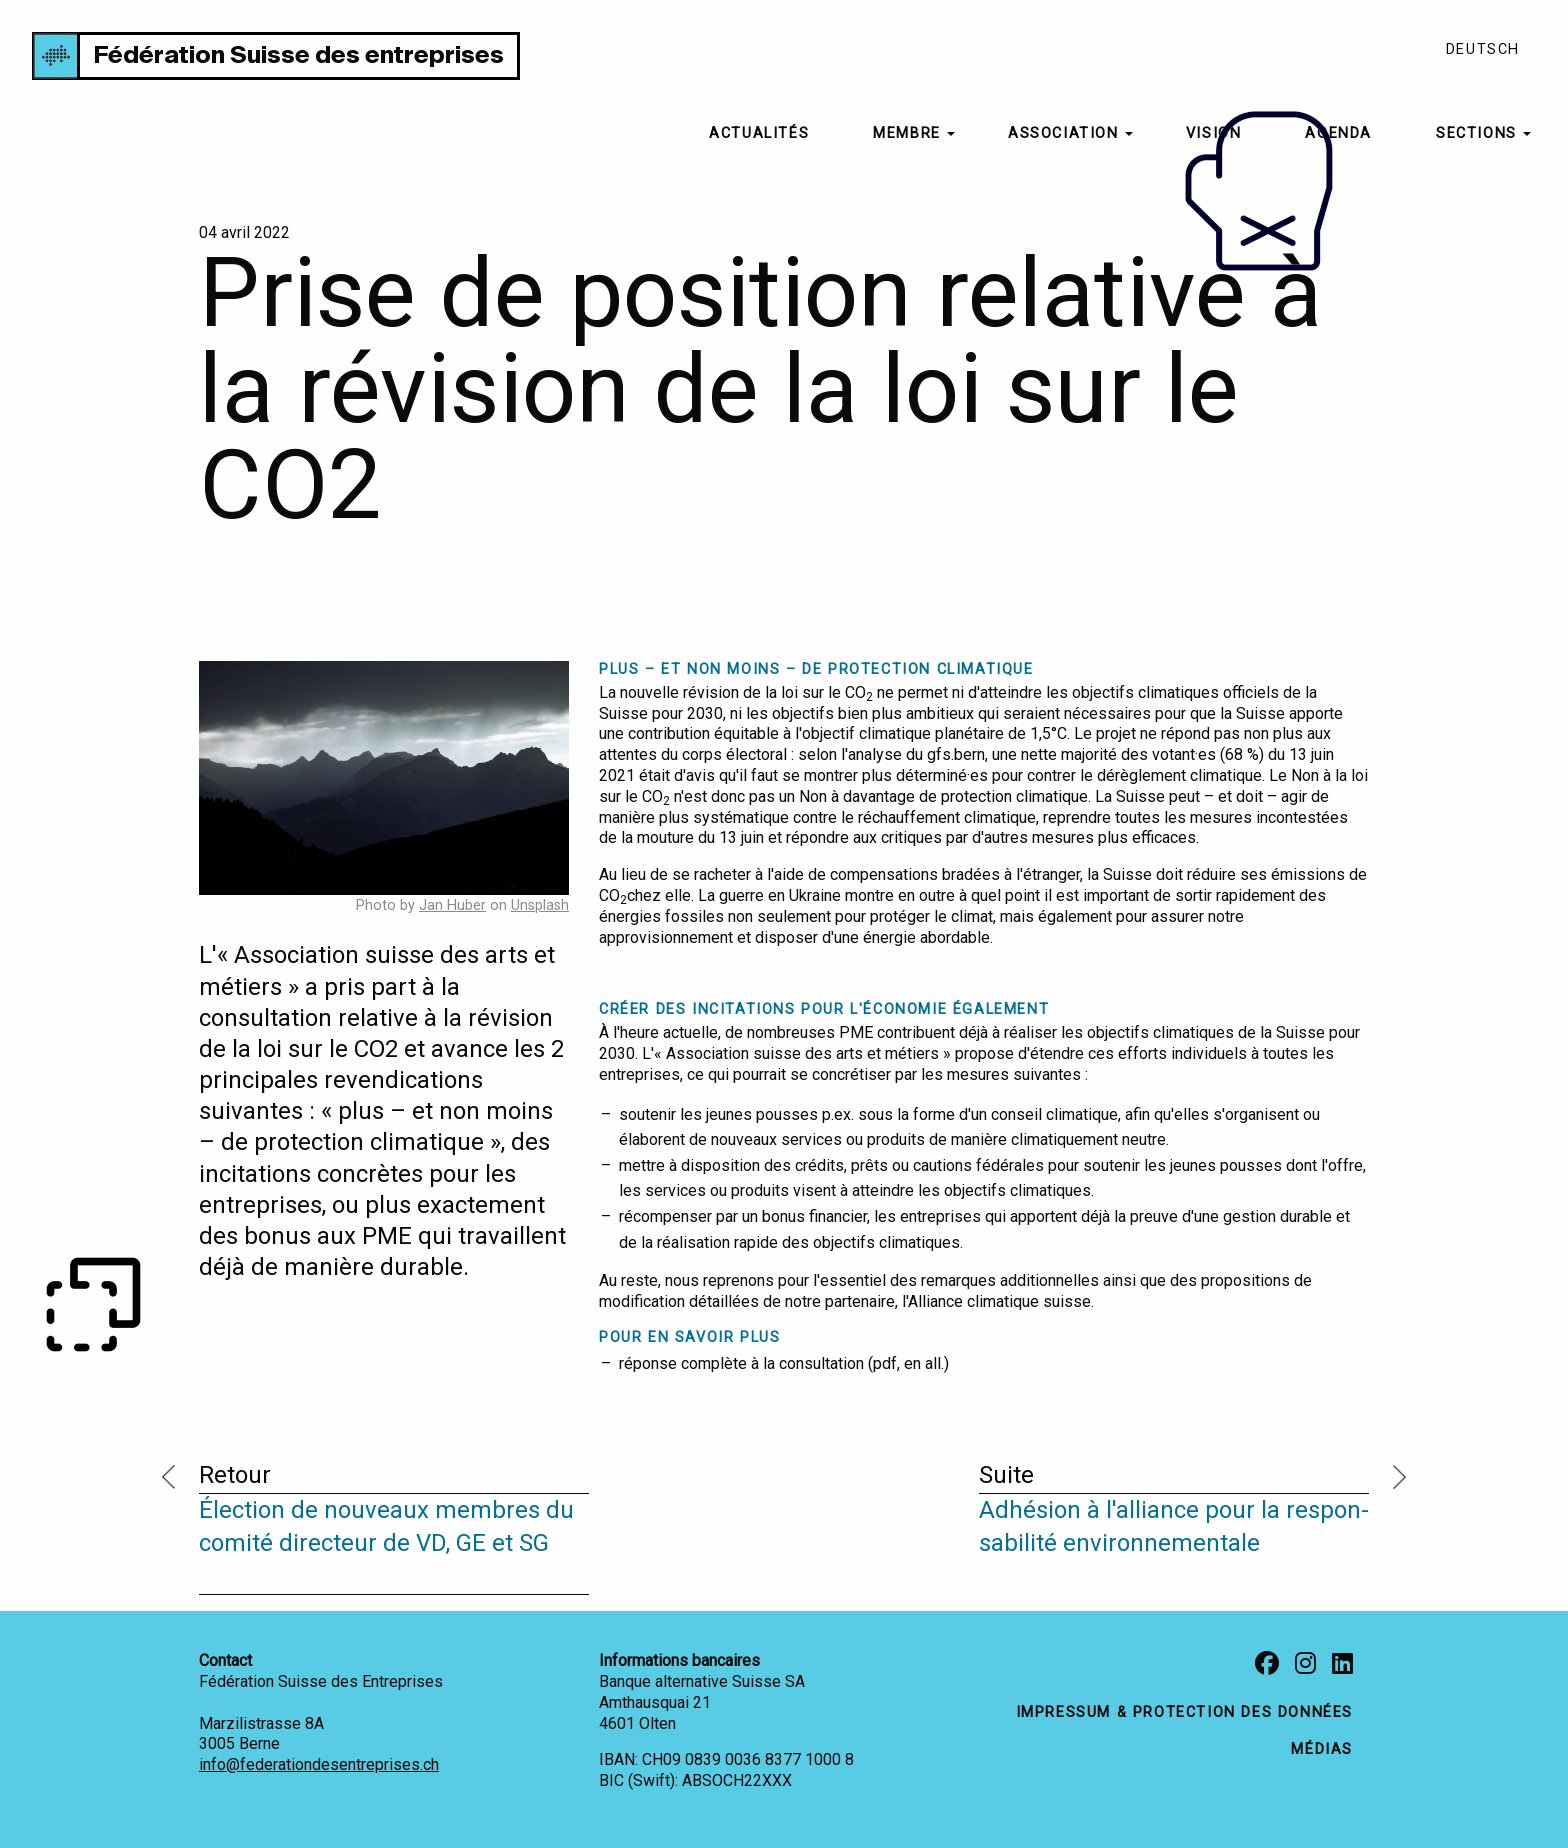 Image resolution: width=1568 pixels, height=1848 pixels. What do you see at coordinates (93, 1304) in the screenshot?
I see `bring selected layer to front` at bounding box center [93, 1304].